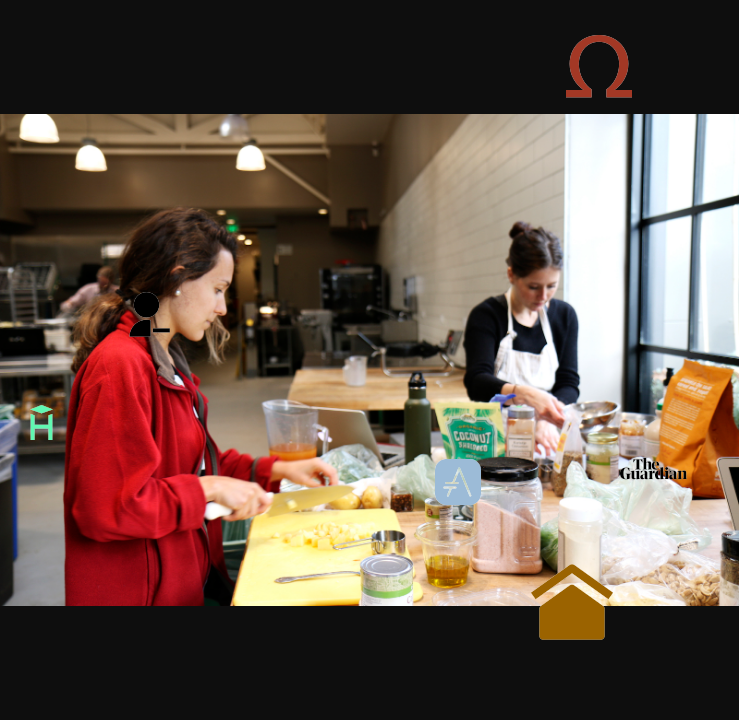 The image size is (739, 720). What do you see at coordinates (653, 468) in the screenshot?
I see `open The Guardian news app` at bounding box center [653, 468].